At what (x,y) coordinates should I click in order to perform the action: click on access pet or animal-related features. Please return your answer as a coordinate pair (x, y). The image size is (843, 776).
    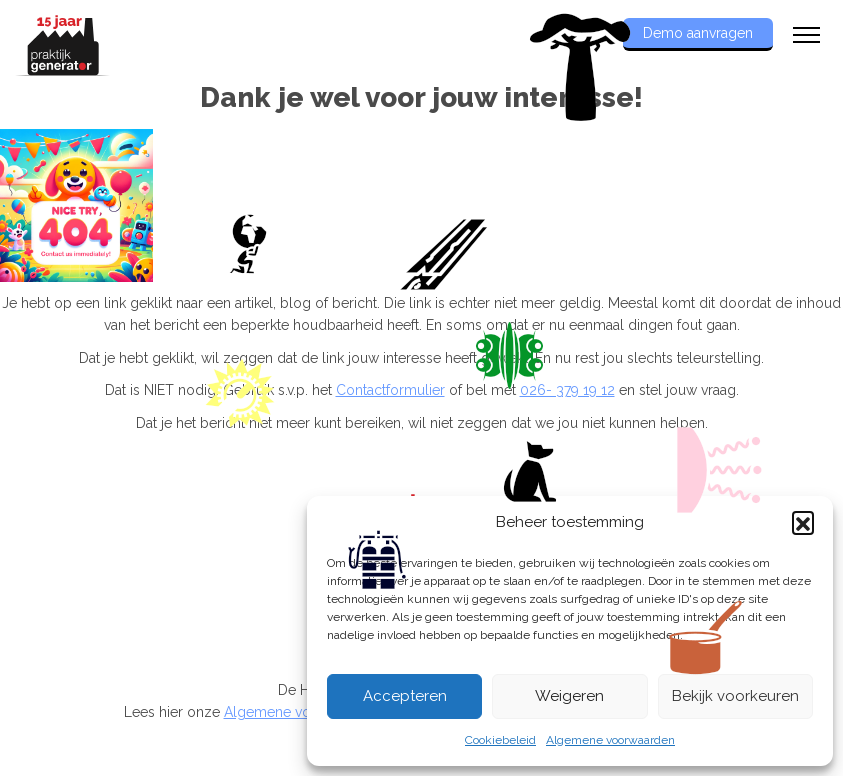
    Looking at the image, I should click on (530, 472).